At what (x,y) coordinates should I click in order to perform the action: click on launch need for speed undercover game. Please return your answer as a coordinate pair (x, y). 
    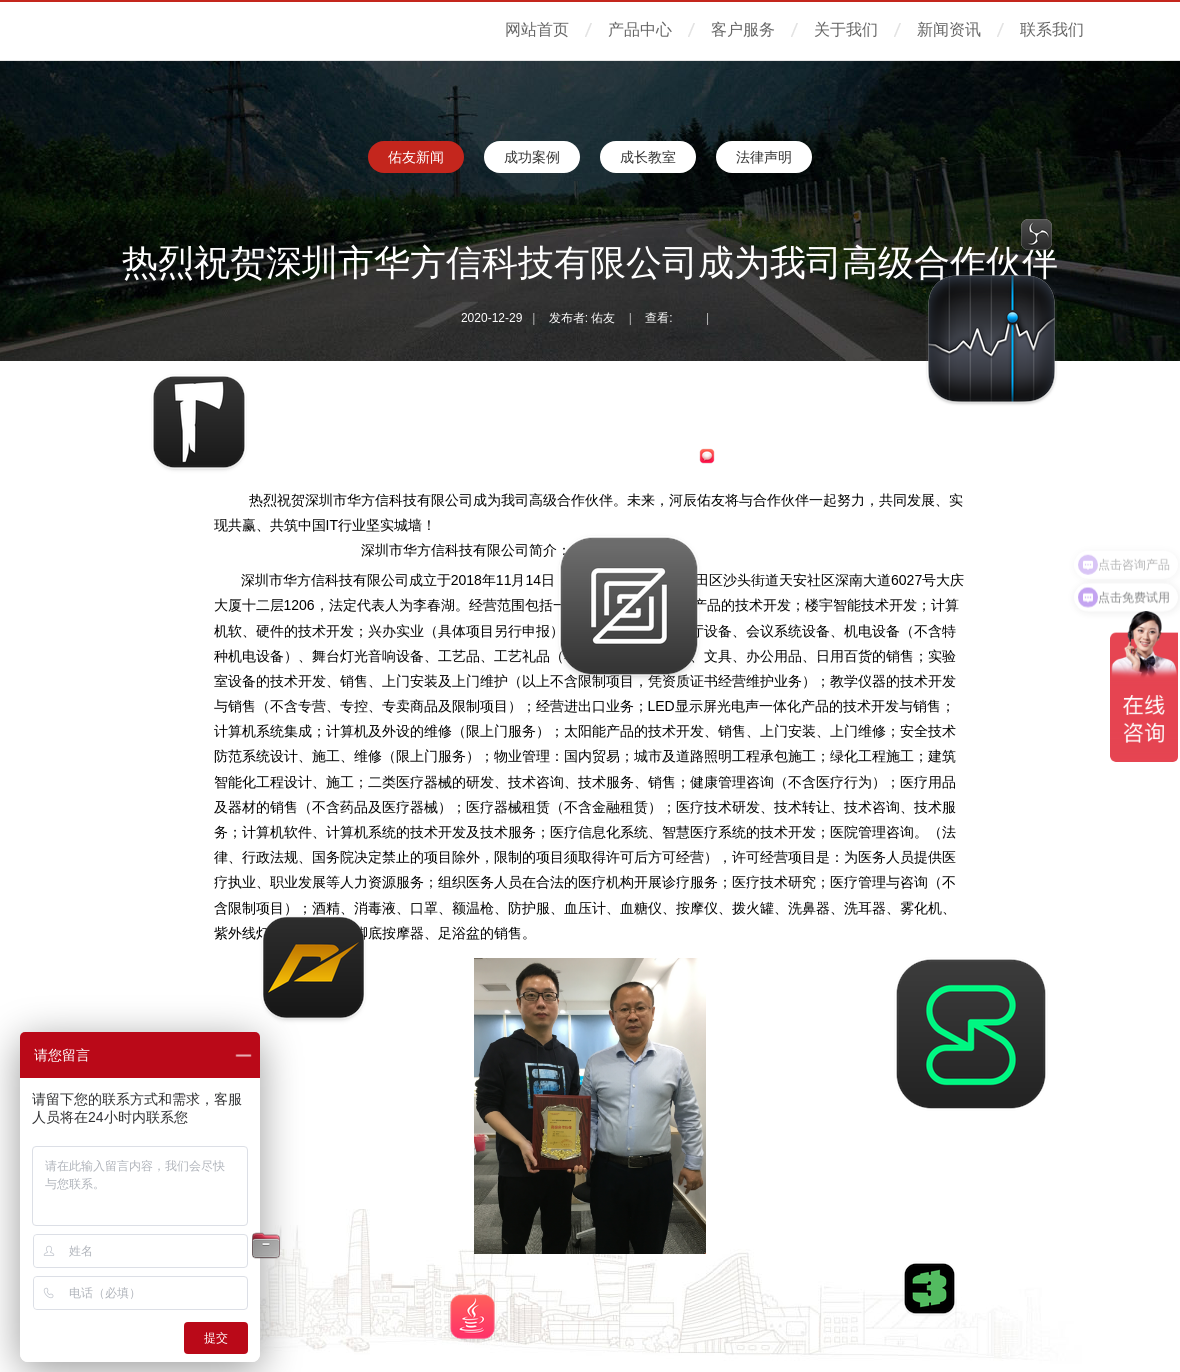
    Looking at the image, I should click on (313, 967).